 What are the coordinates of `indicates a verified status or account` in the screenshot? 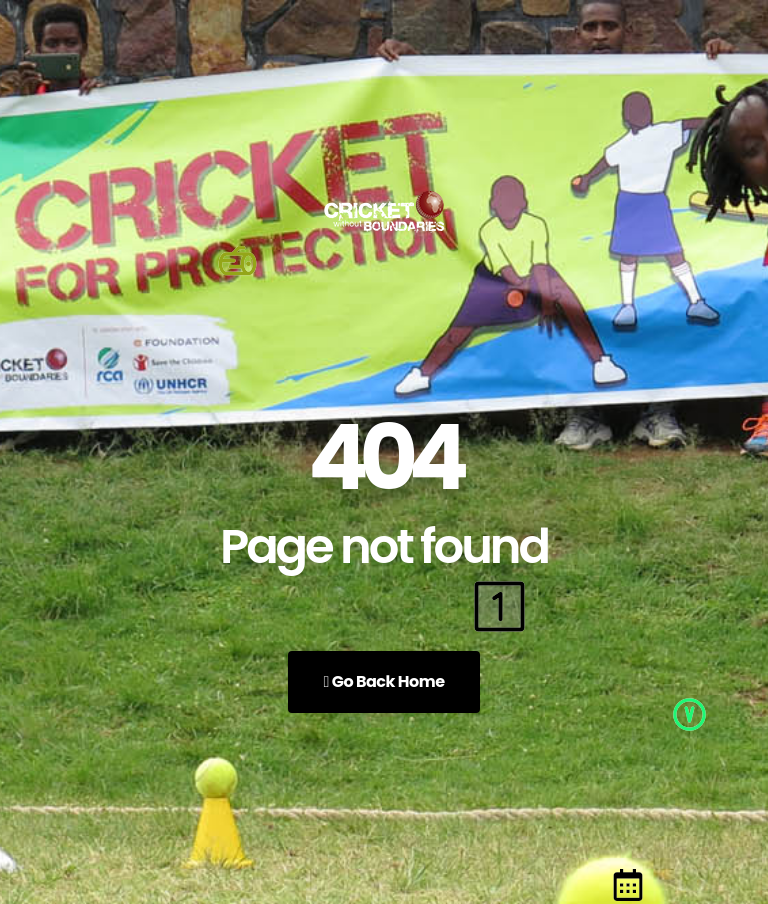 It's located at (689, 714).